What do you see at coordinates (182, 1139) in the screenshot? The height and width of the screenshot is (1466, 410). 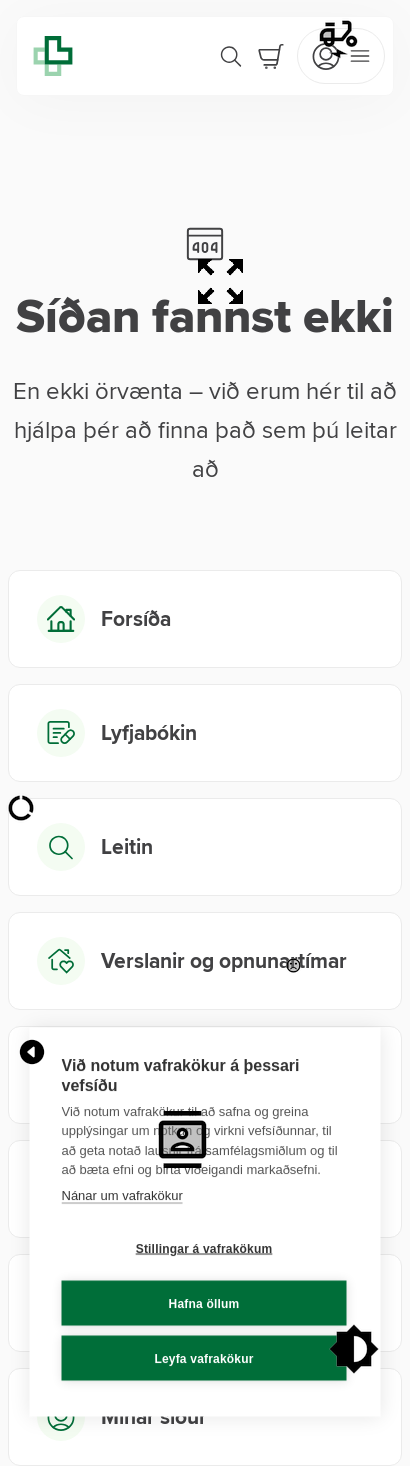 I see `access your contacts list` at bounding box center [182, 1139].